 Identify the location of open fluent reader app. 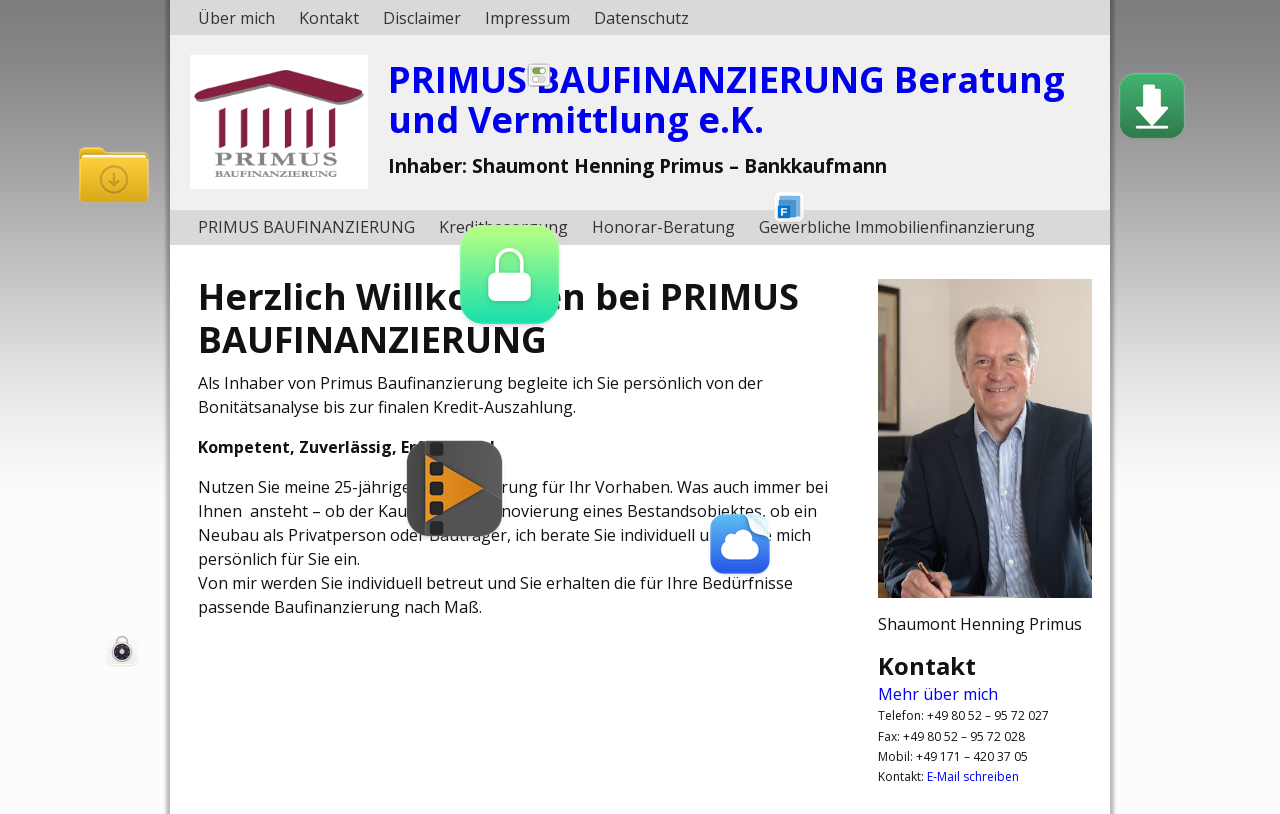
(789, 207).